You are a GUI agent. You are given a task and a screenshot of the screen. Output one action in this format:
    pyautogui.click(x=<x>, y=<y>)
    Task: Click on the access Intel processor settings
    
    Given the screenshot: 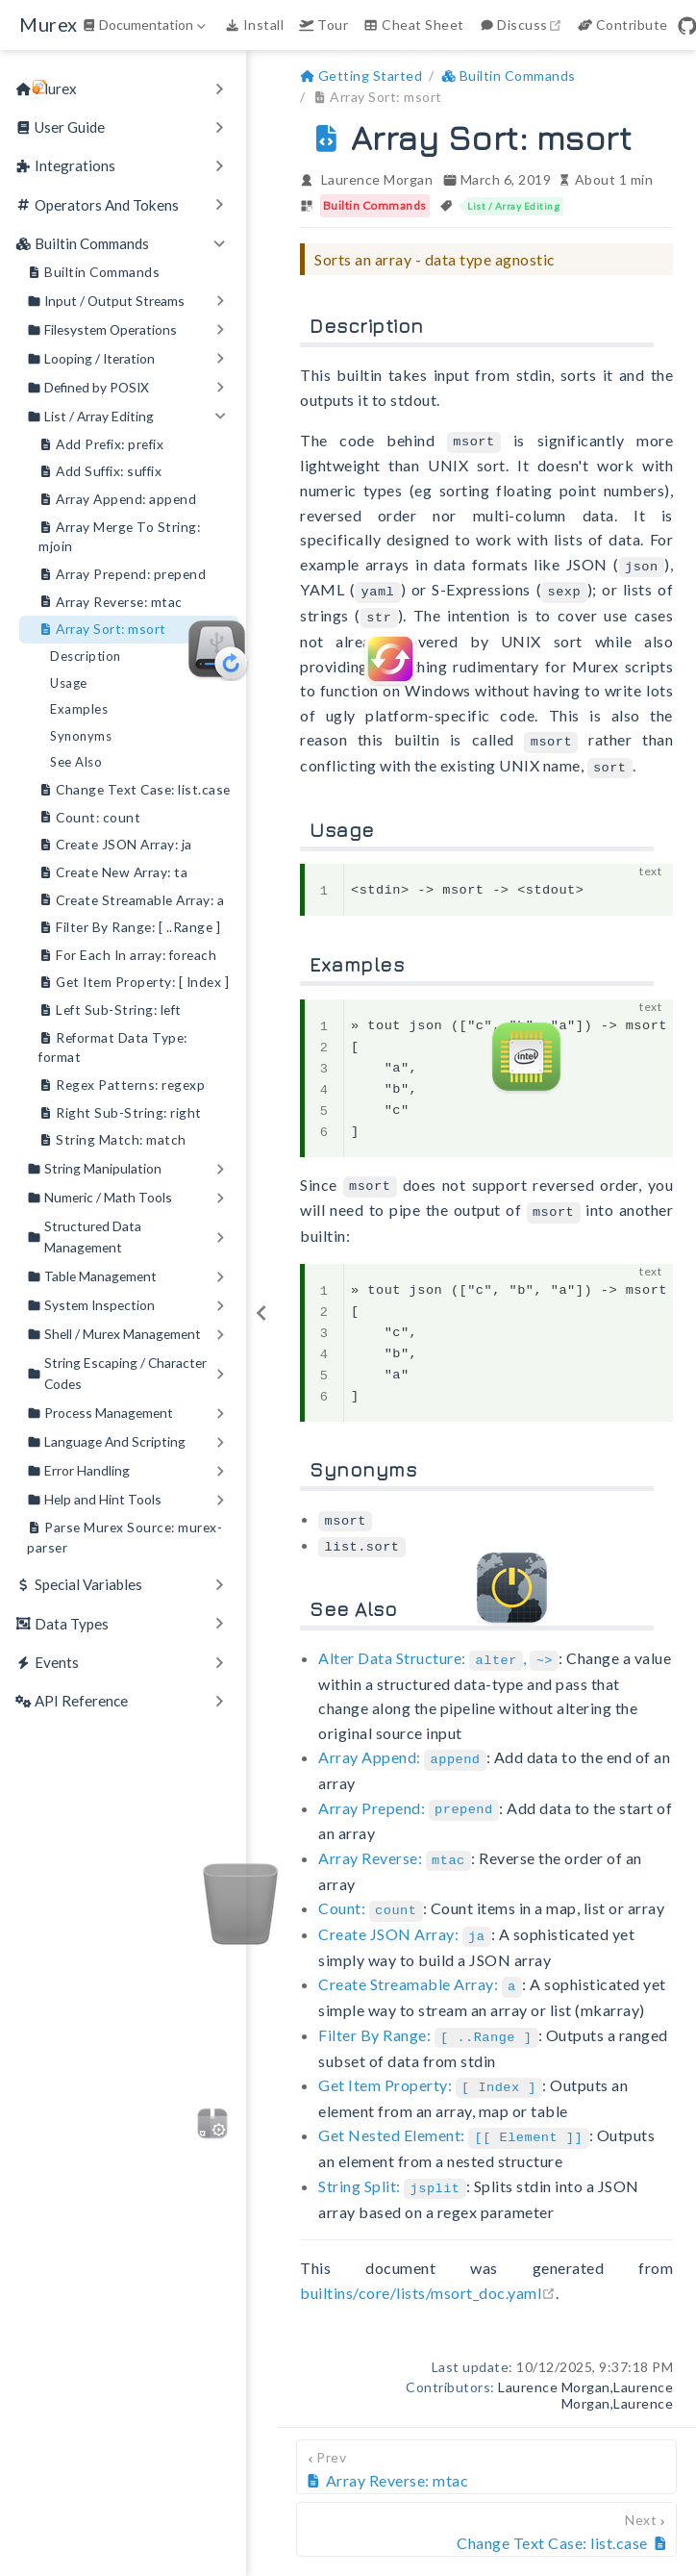 What is the action you would take?
    pyautogui.click(x=526, y=1056)
    